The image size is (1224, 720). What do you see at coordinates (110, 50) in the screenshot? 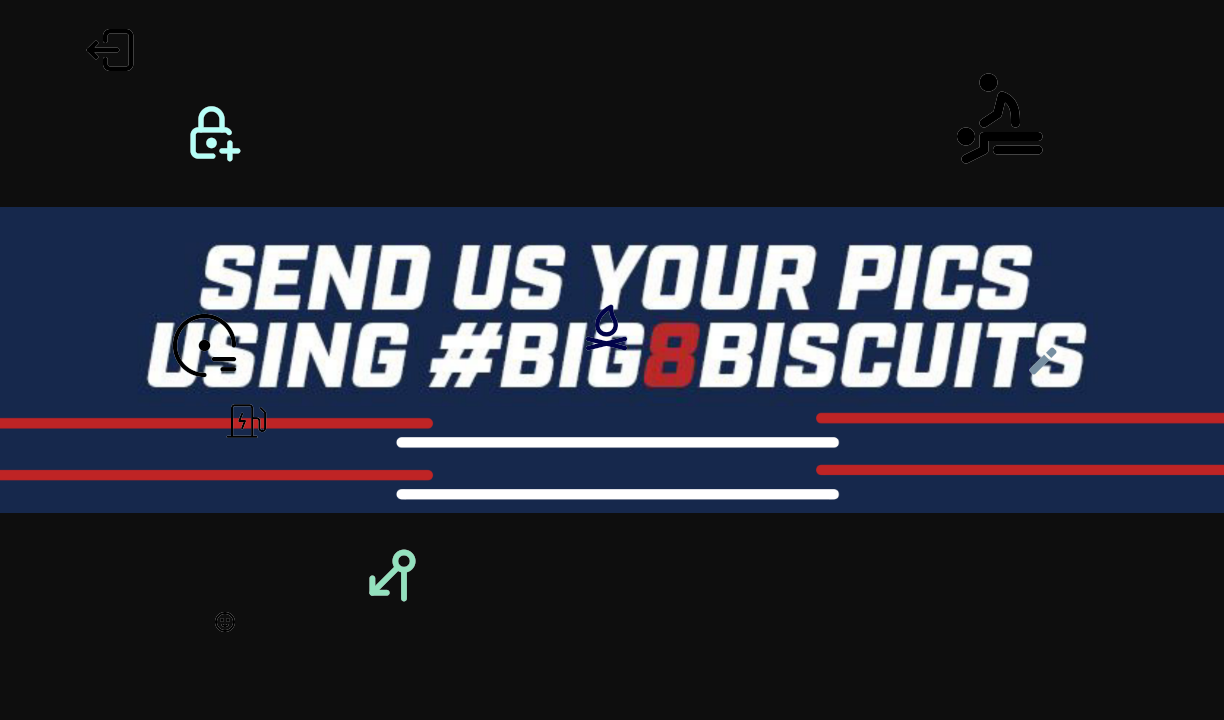
I see `log out of your account` at bounding box center [110, 50].